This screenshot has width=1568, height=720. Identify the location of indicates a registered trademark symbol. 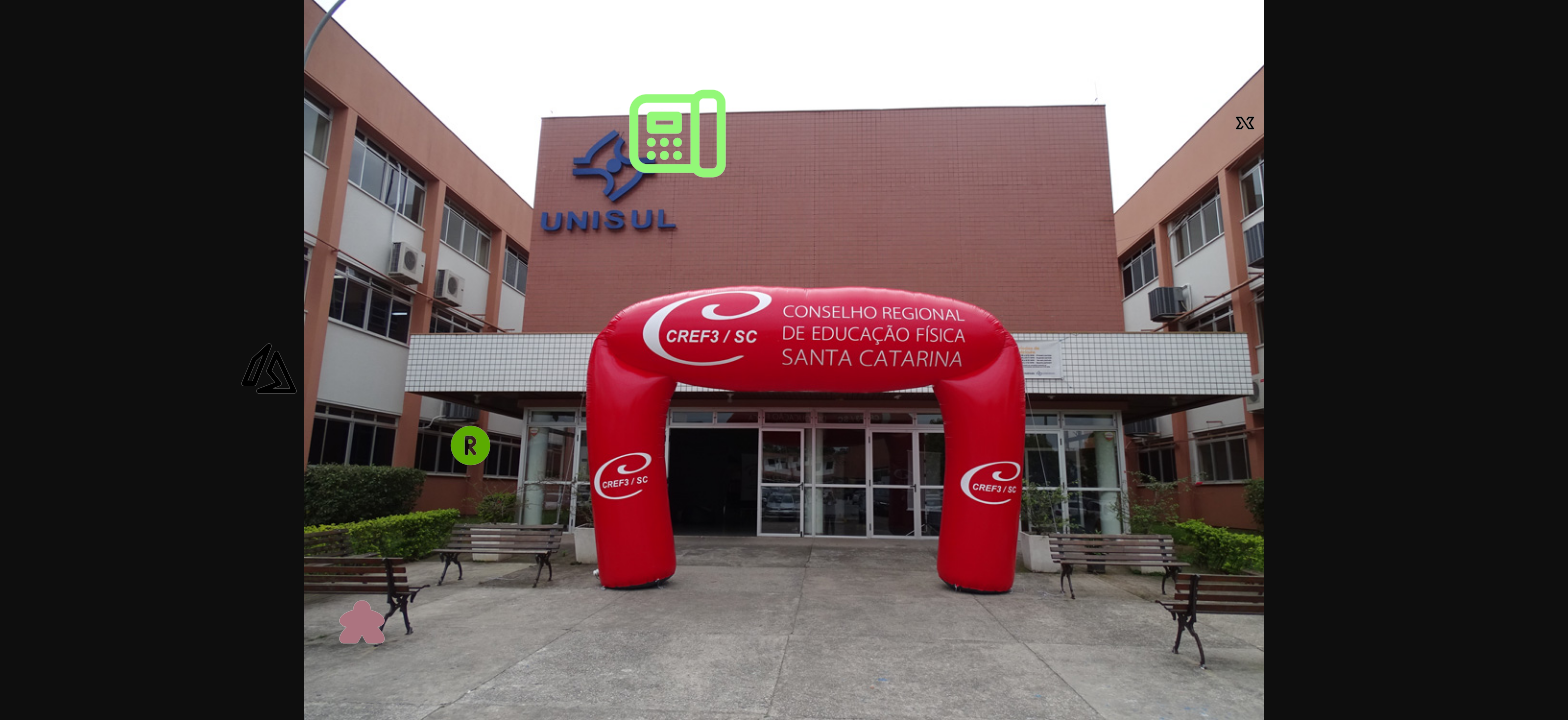
(470, 445).